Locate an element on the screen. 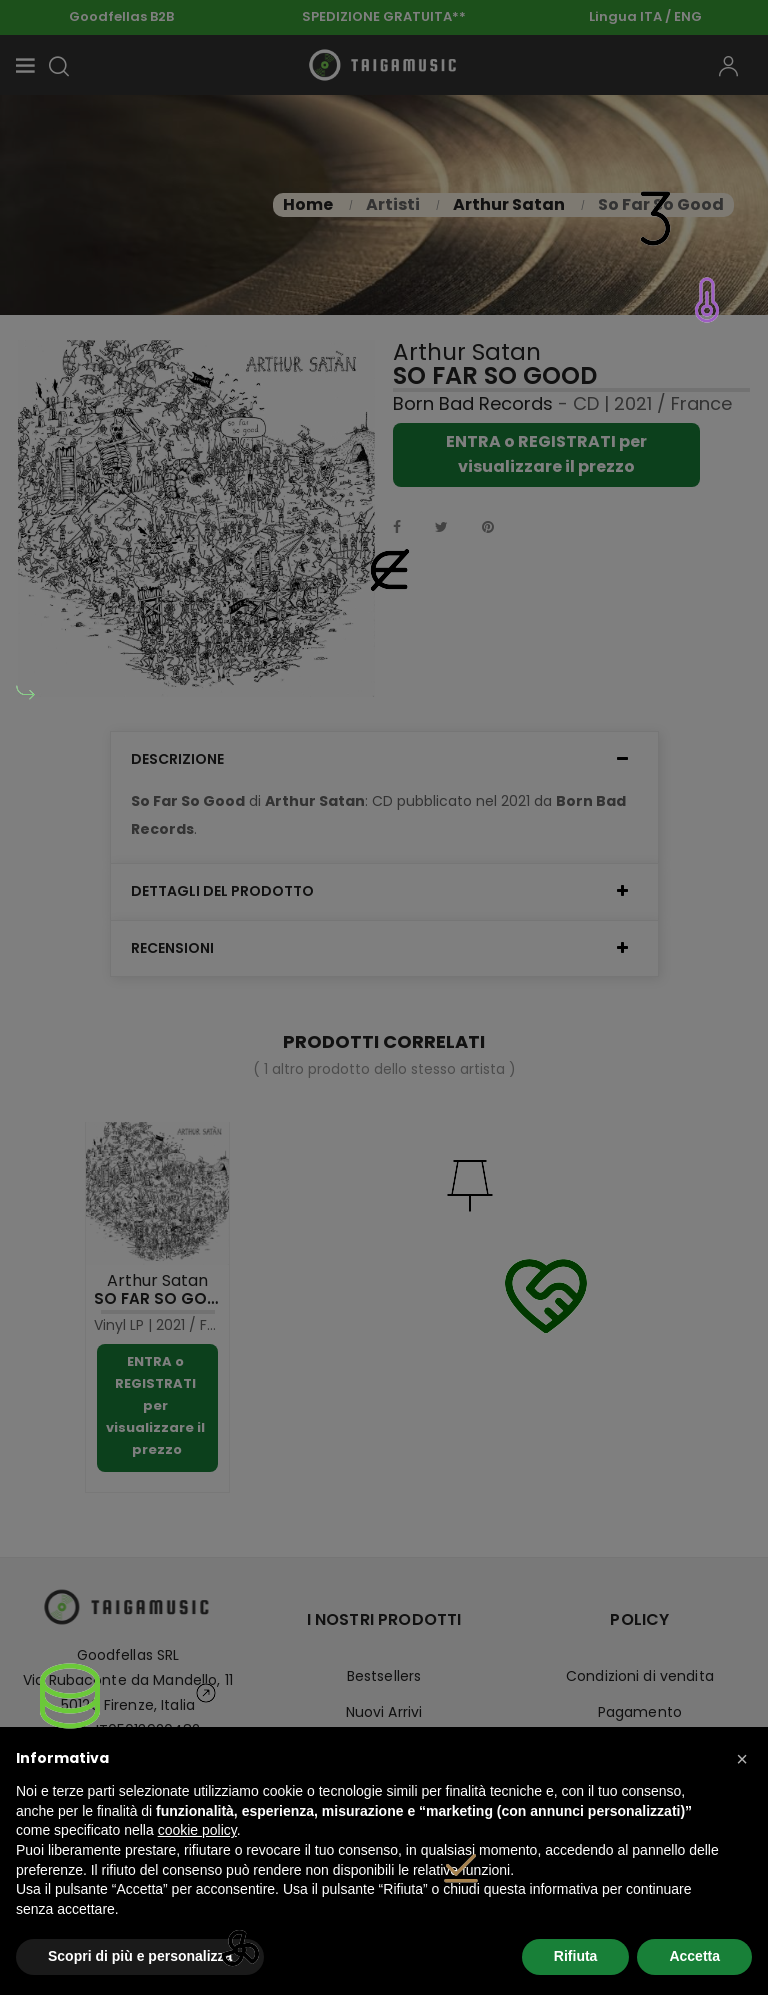 The height and width of the screenshot is (1995, 768). indicates step three in a multi-step process is located at coordinates (655, 218).